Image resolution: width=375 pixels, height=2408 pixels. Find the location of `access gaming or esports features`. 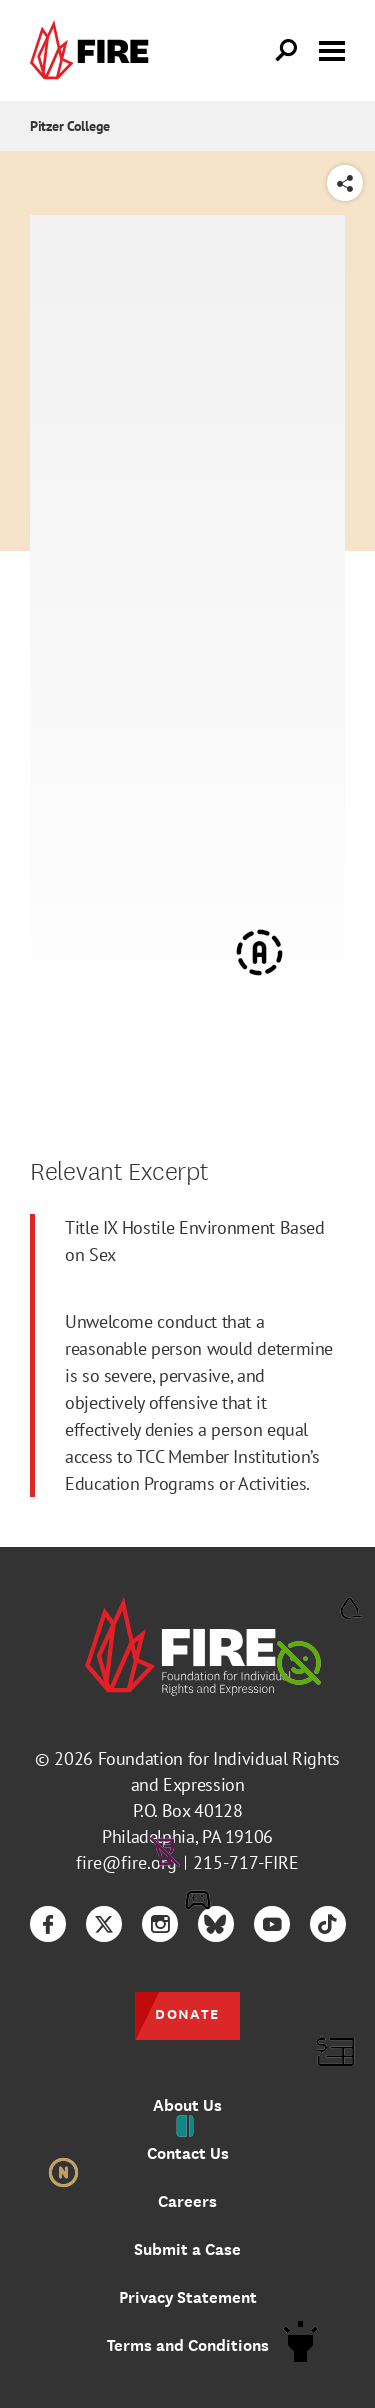

access gaming or esports features is located at coordinates (198, 1900).